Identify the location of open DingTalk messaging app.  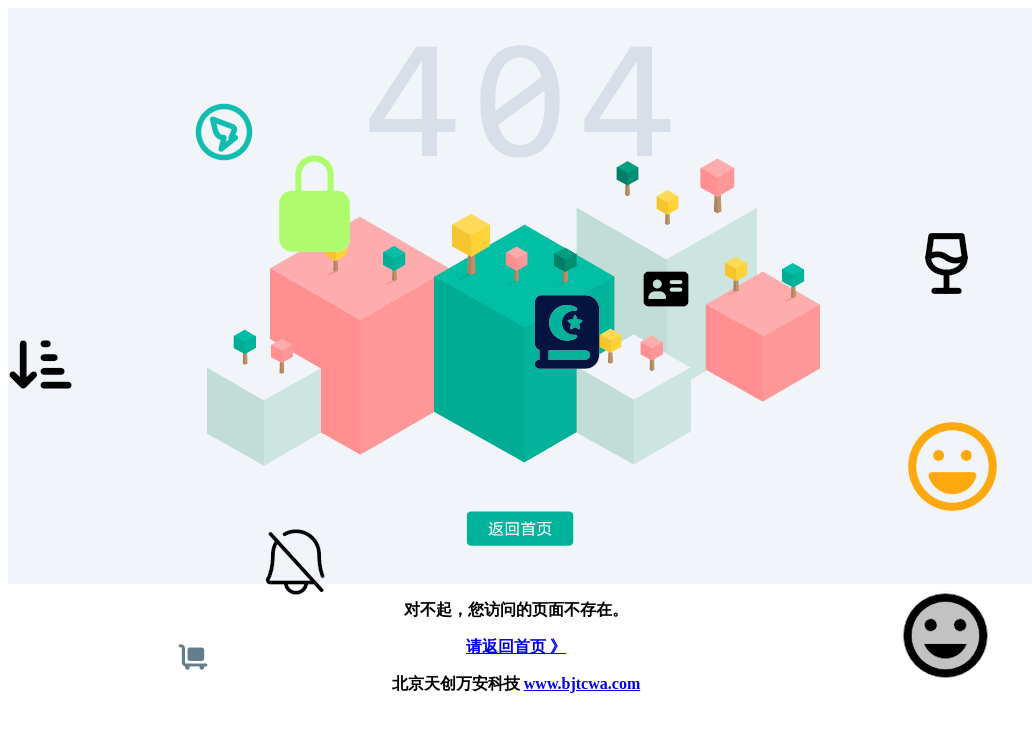
(224, 132).